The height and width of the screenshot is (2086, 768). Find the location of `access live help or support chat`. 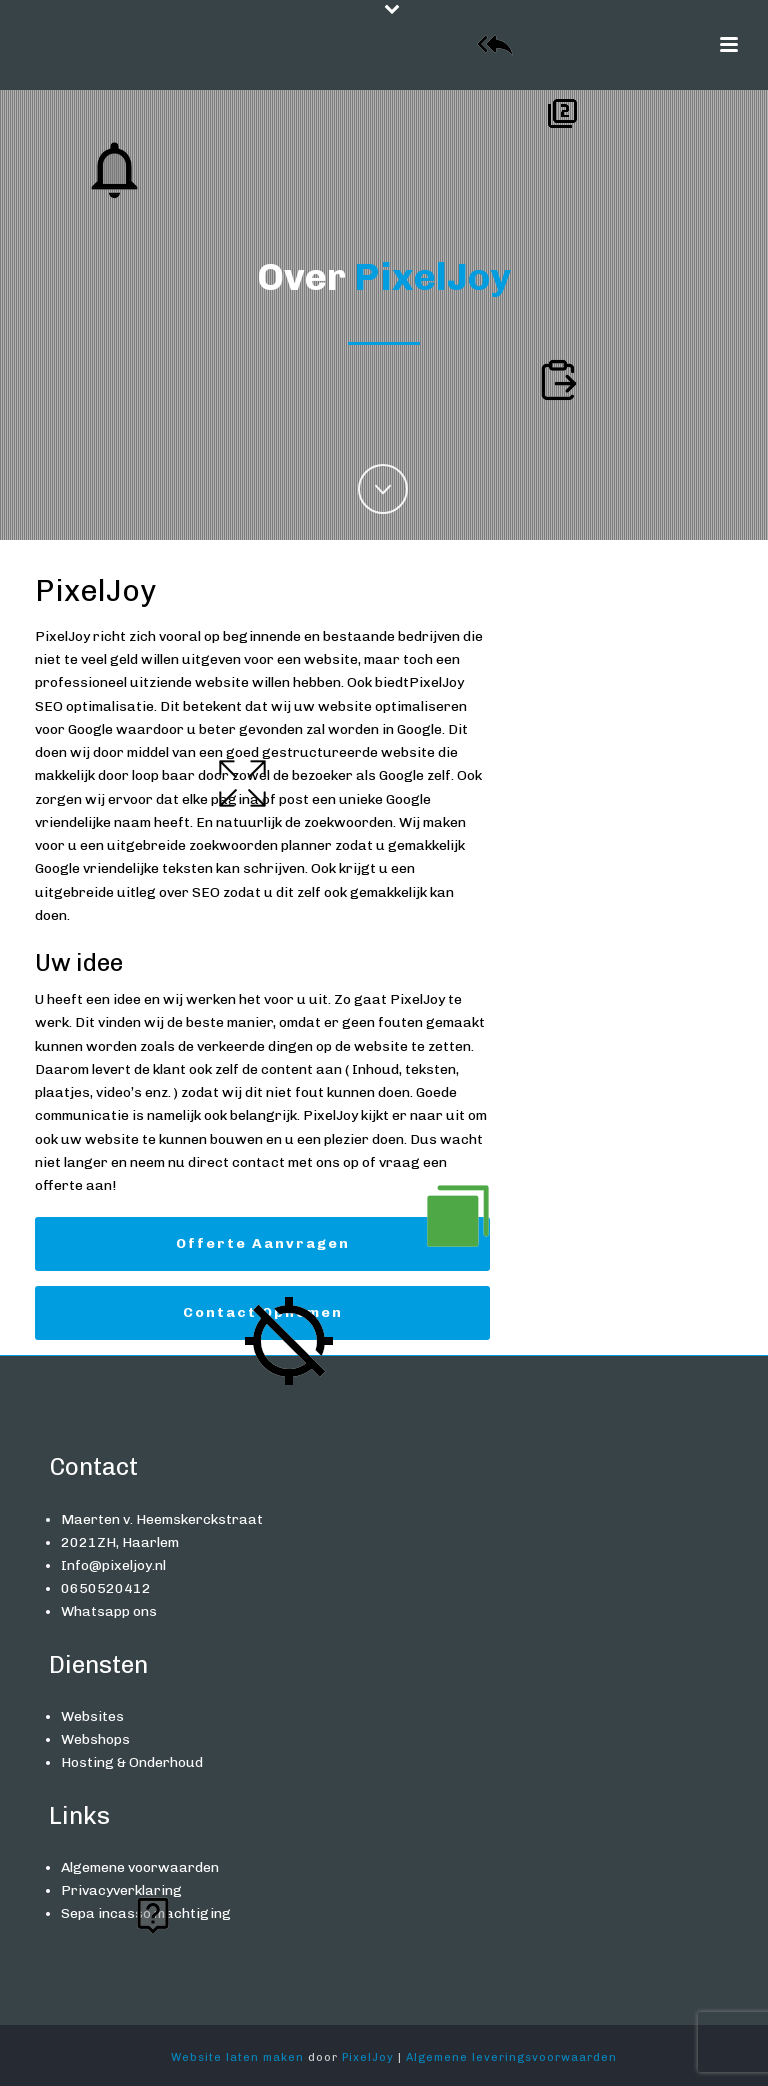

access live help or support chat is located at coordinates (153, 1915).